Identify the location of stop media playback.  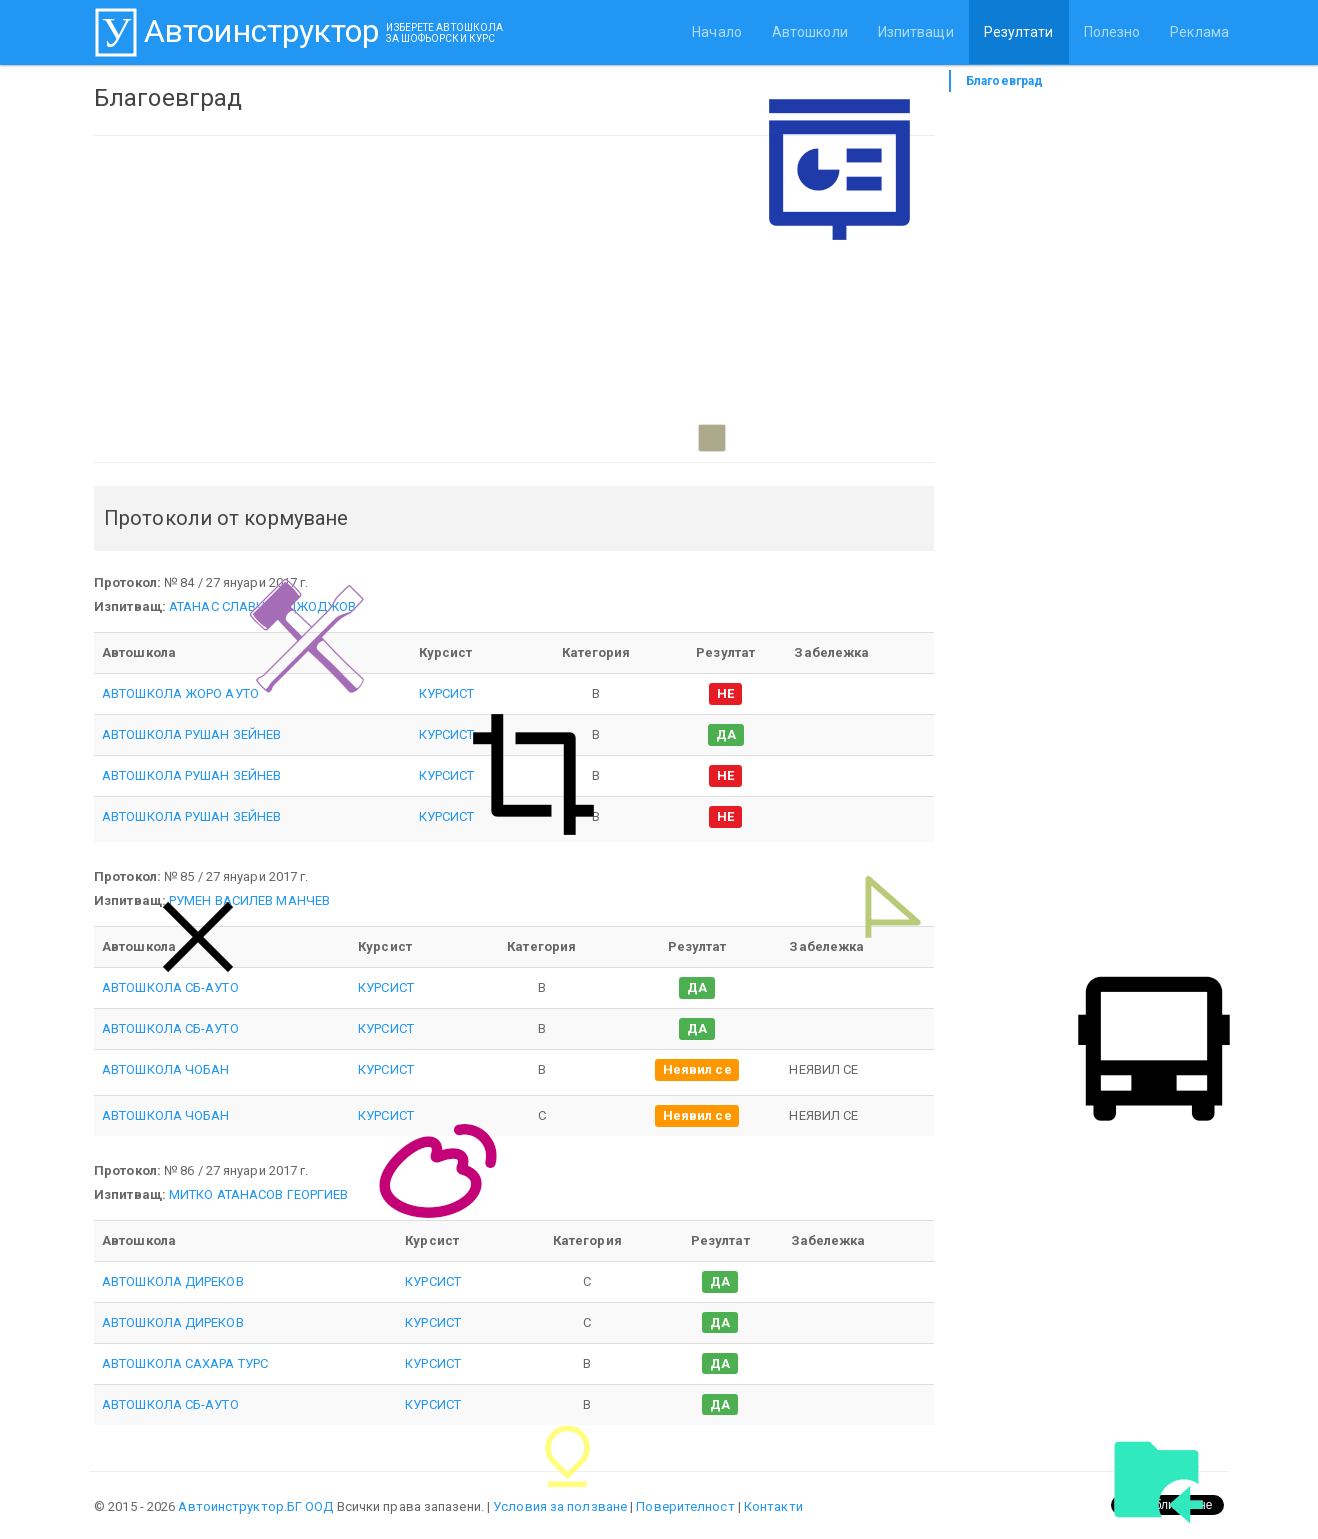
(712, 438).